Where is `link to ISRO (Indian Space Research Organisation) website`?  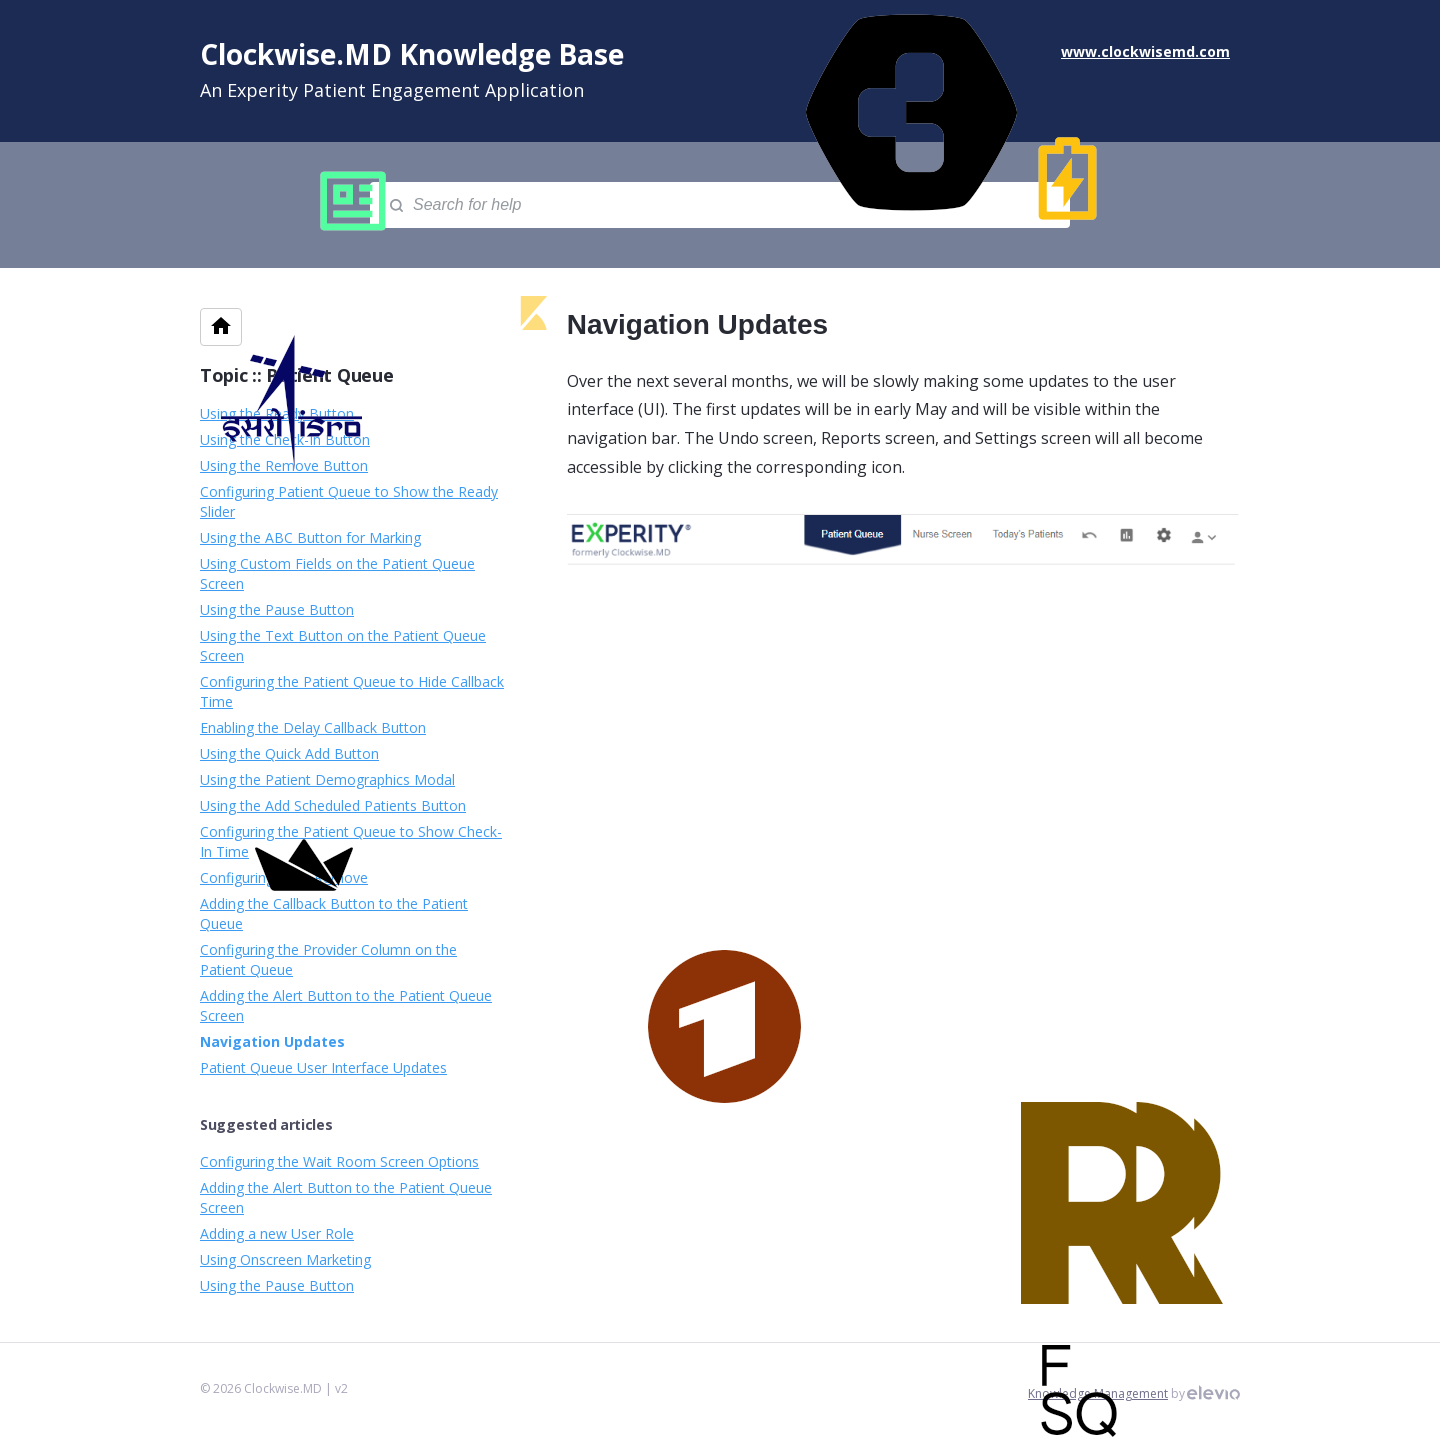 link to ISRO (Indian Space Research Organisation) website is located at coordinates (291, 402).